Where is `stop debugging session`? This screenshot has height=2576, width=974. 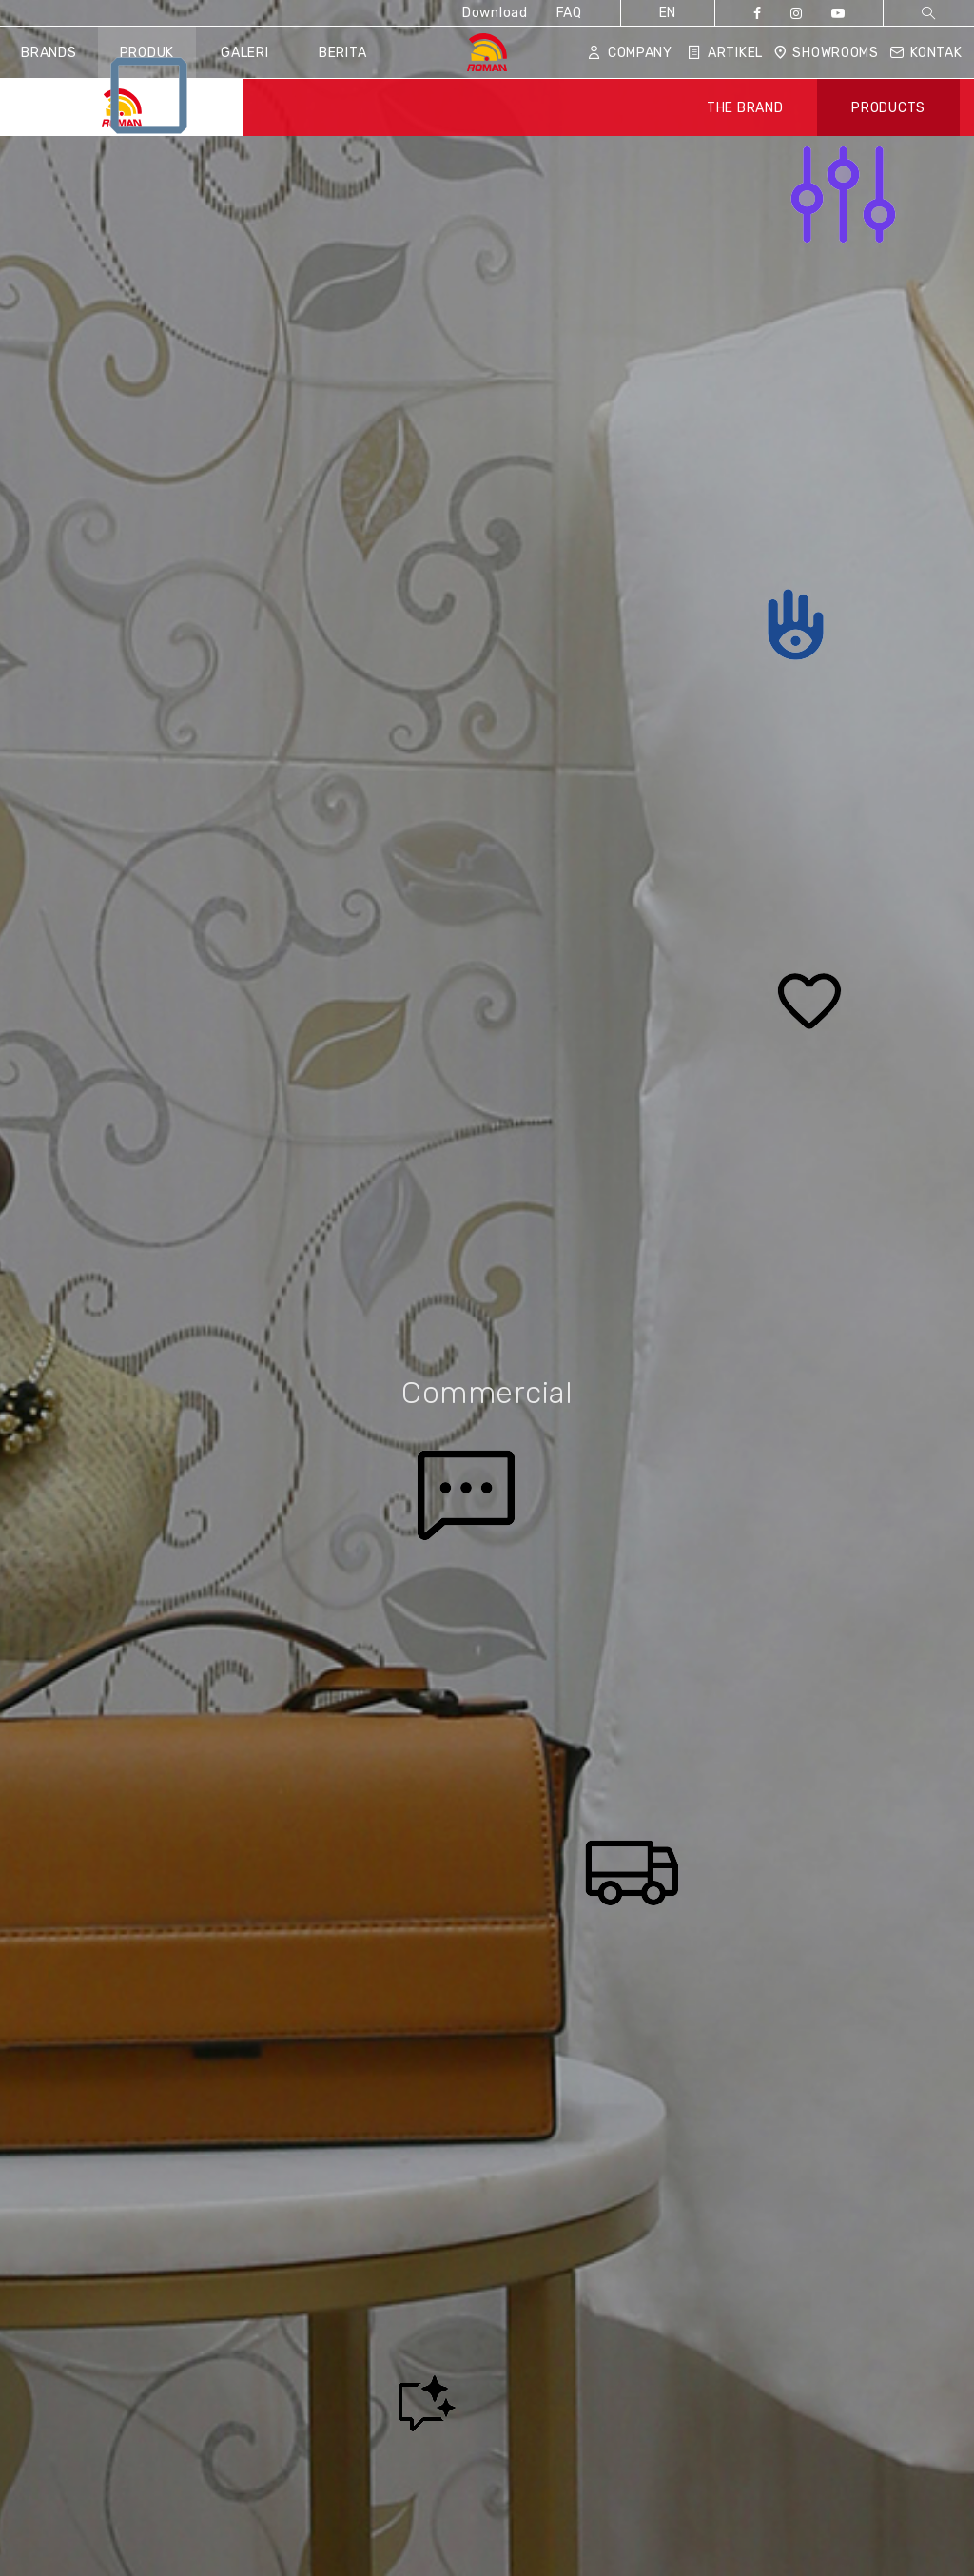
stop debugging session is located at coordinates (148, 95).